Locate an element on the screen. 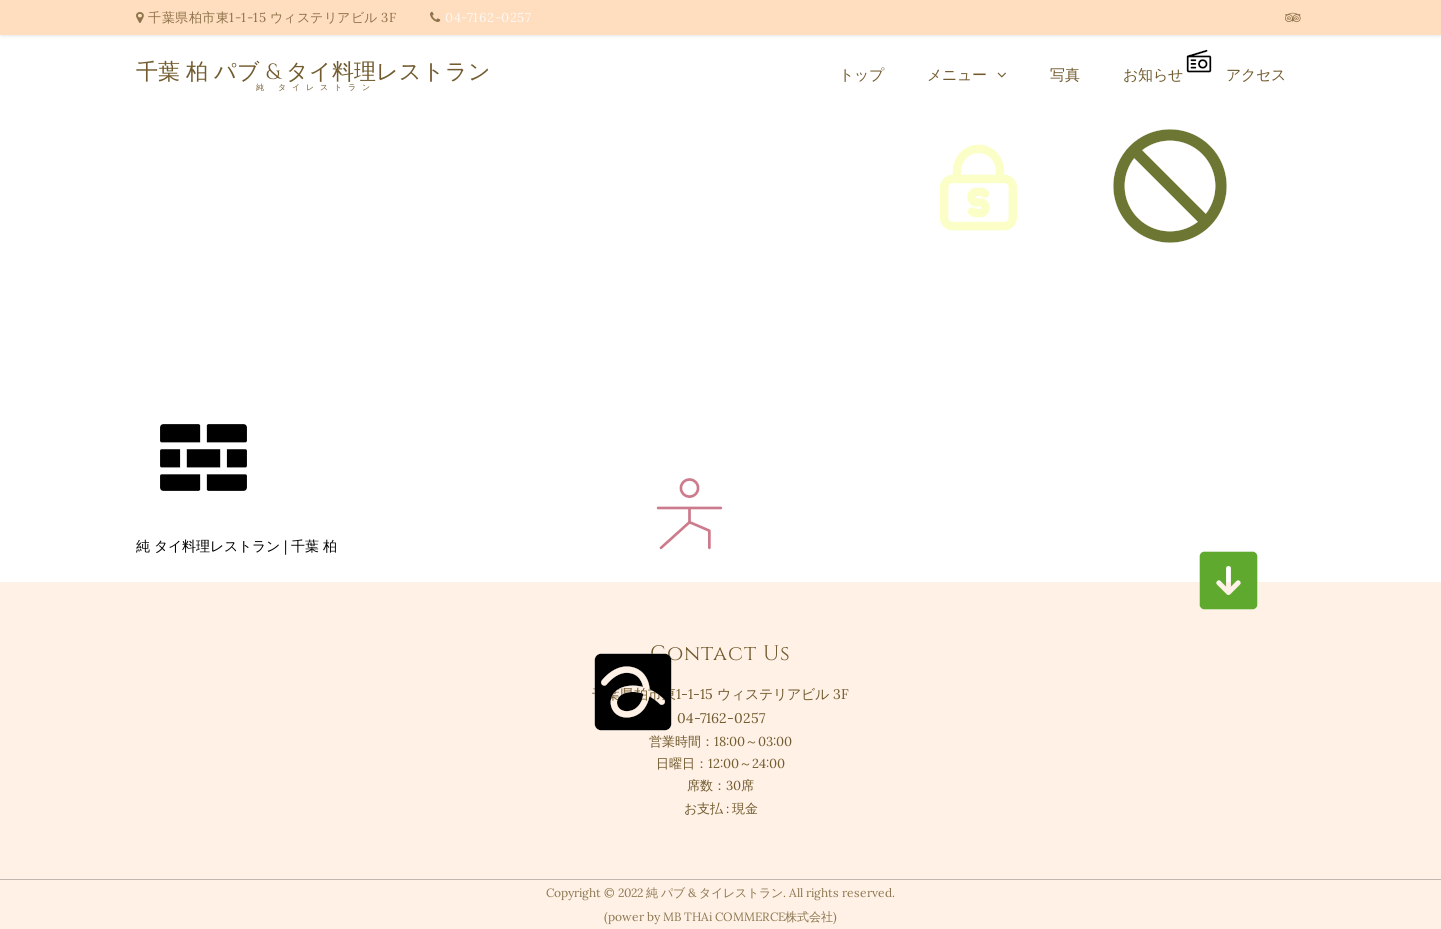  indicates blocked or prohibited content is located at coordinates (1170, 186).